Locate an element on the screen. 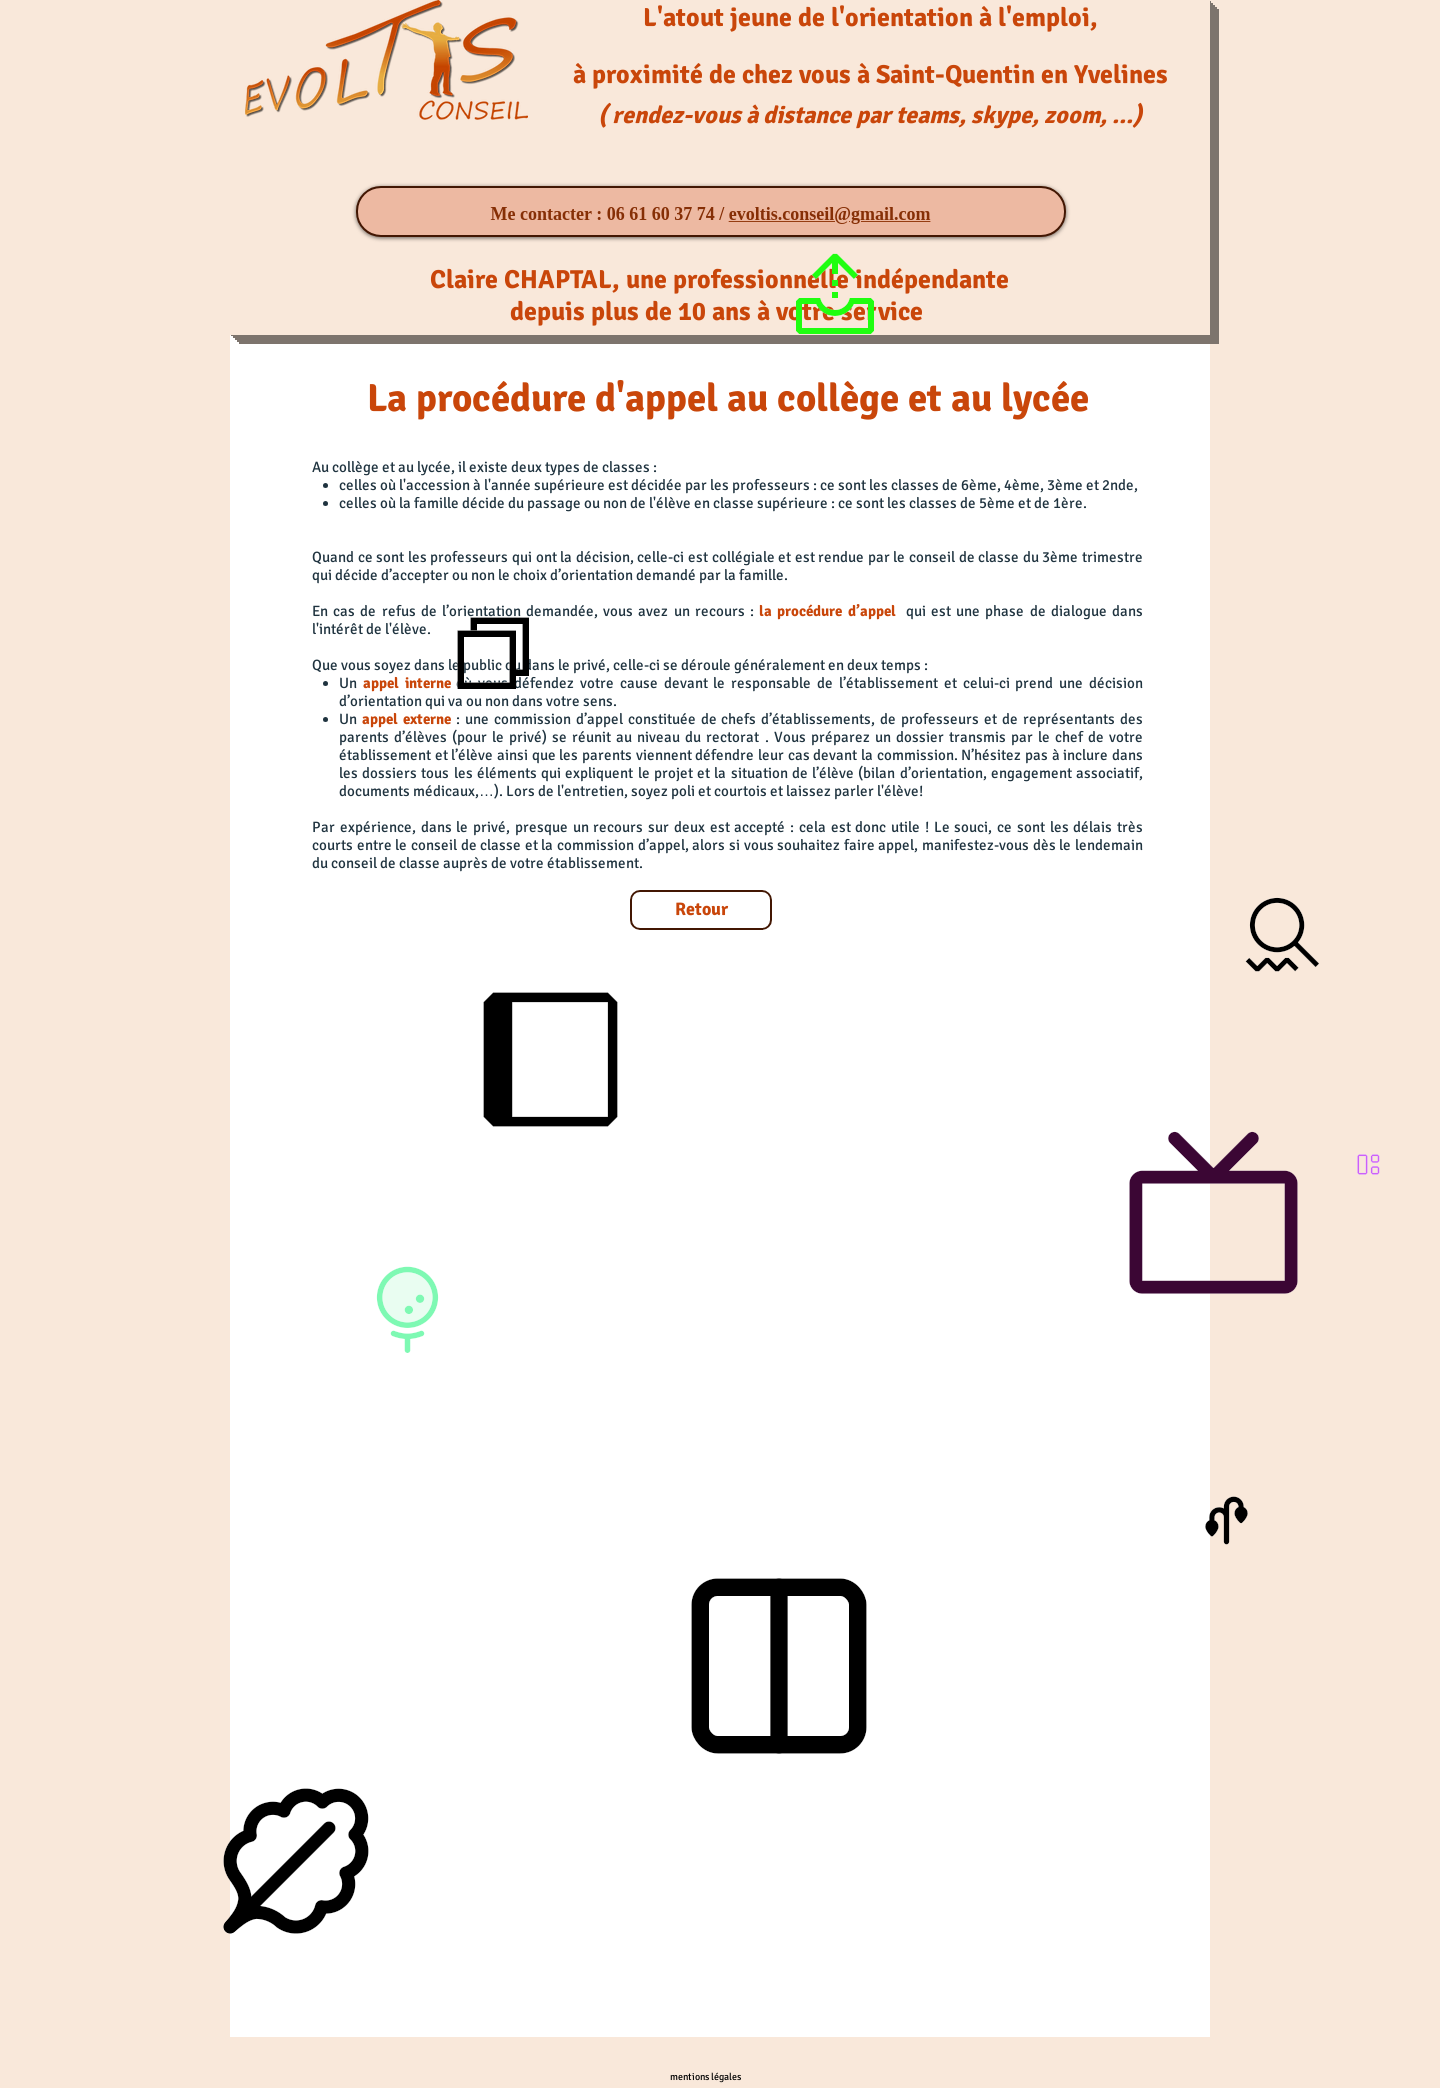 Image resolution: width=1440 pixels, height=2088 pixels. view vegetarian or plant-based options is located at coordinates (296, 1861).